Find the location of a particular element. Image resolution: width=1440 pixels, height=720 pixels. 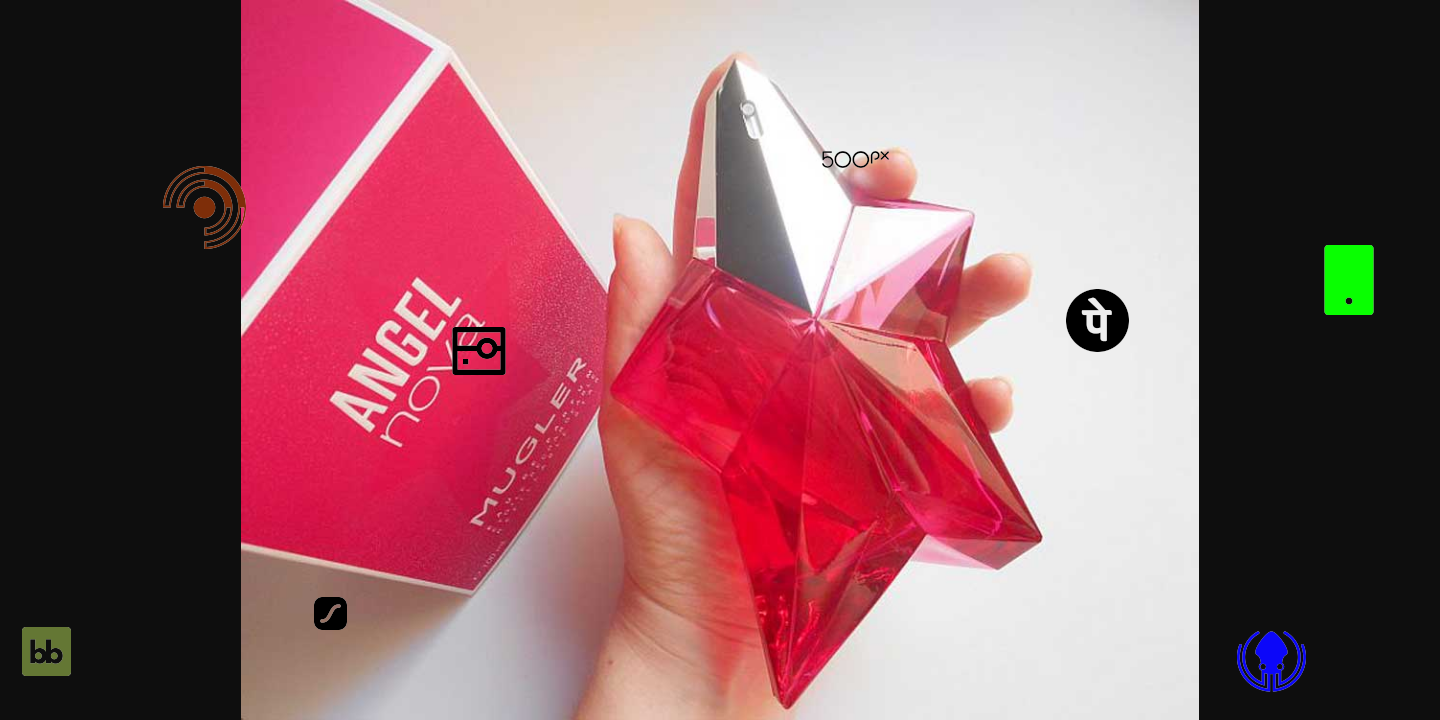

access mobile device settings is located at coordinates (1349, 280).